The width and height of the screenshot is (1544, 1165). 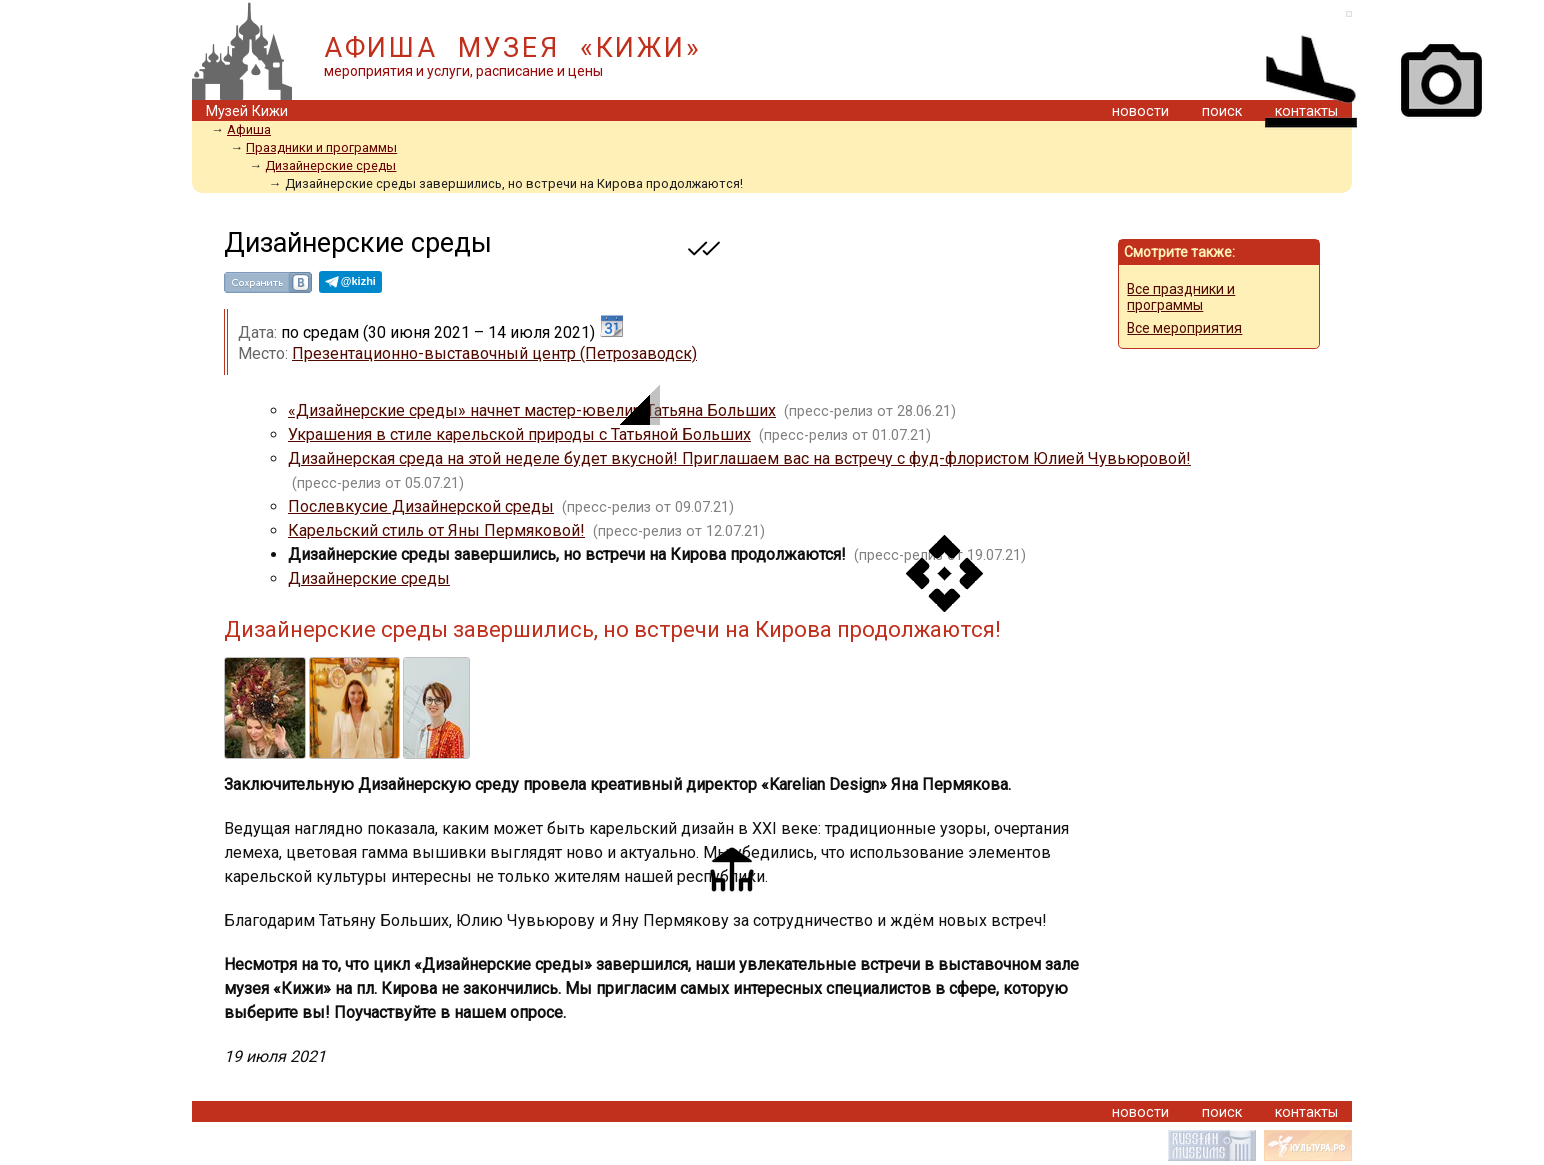 What do you see at coordinates (944, 573) in the screenshot?
I see `access API settings or configuration` at bounding box center [944, 573].